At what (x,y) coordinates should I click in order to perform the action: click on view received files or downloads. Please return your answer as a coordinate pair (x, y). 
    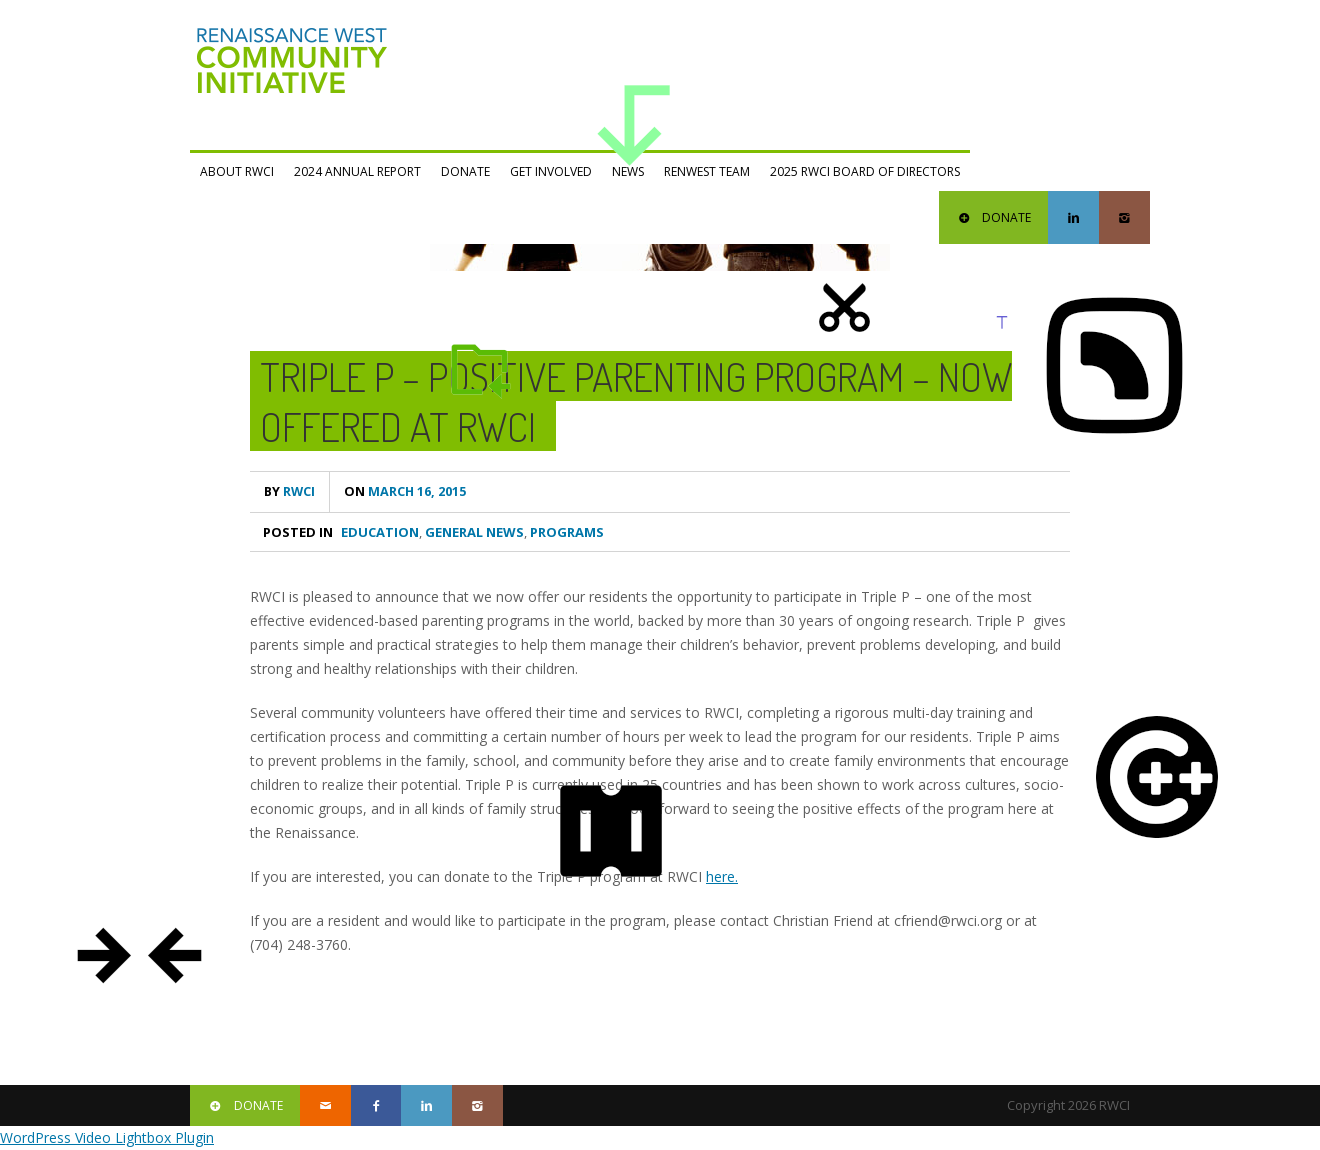
    Looking at the image, I should click on (479, 369).